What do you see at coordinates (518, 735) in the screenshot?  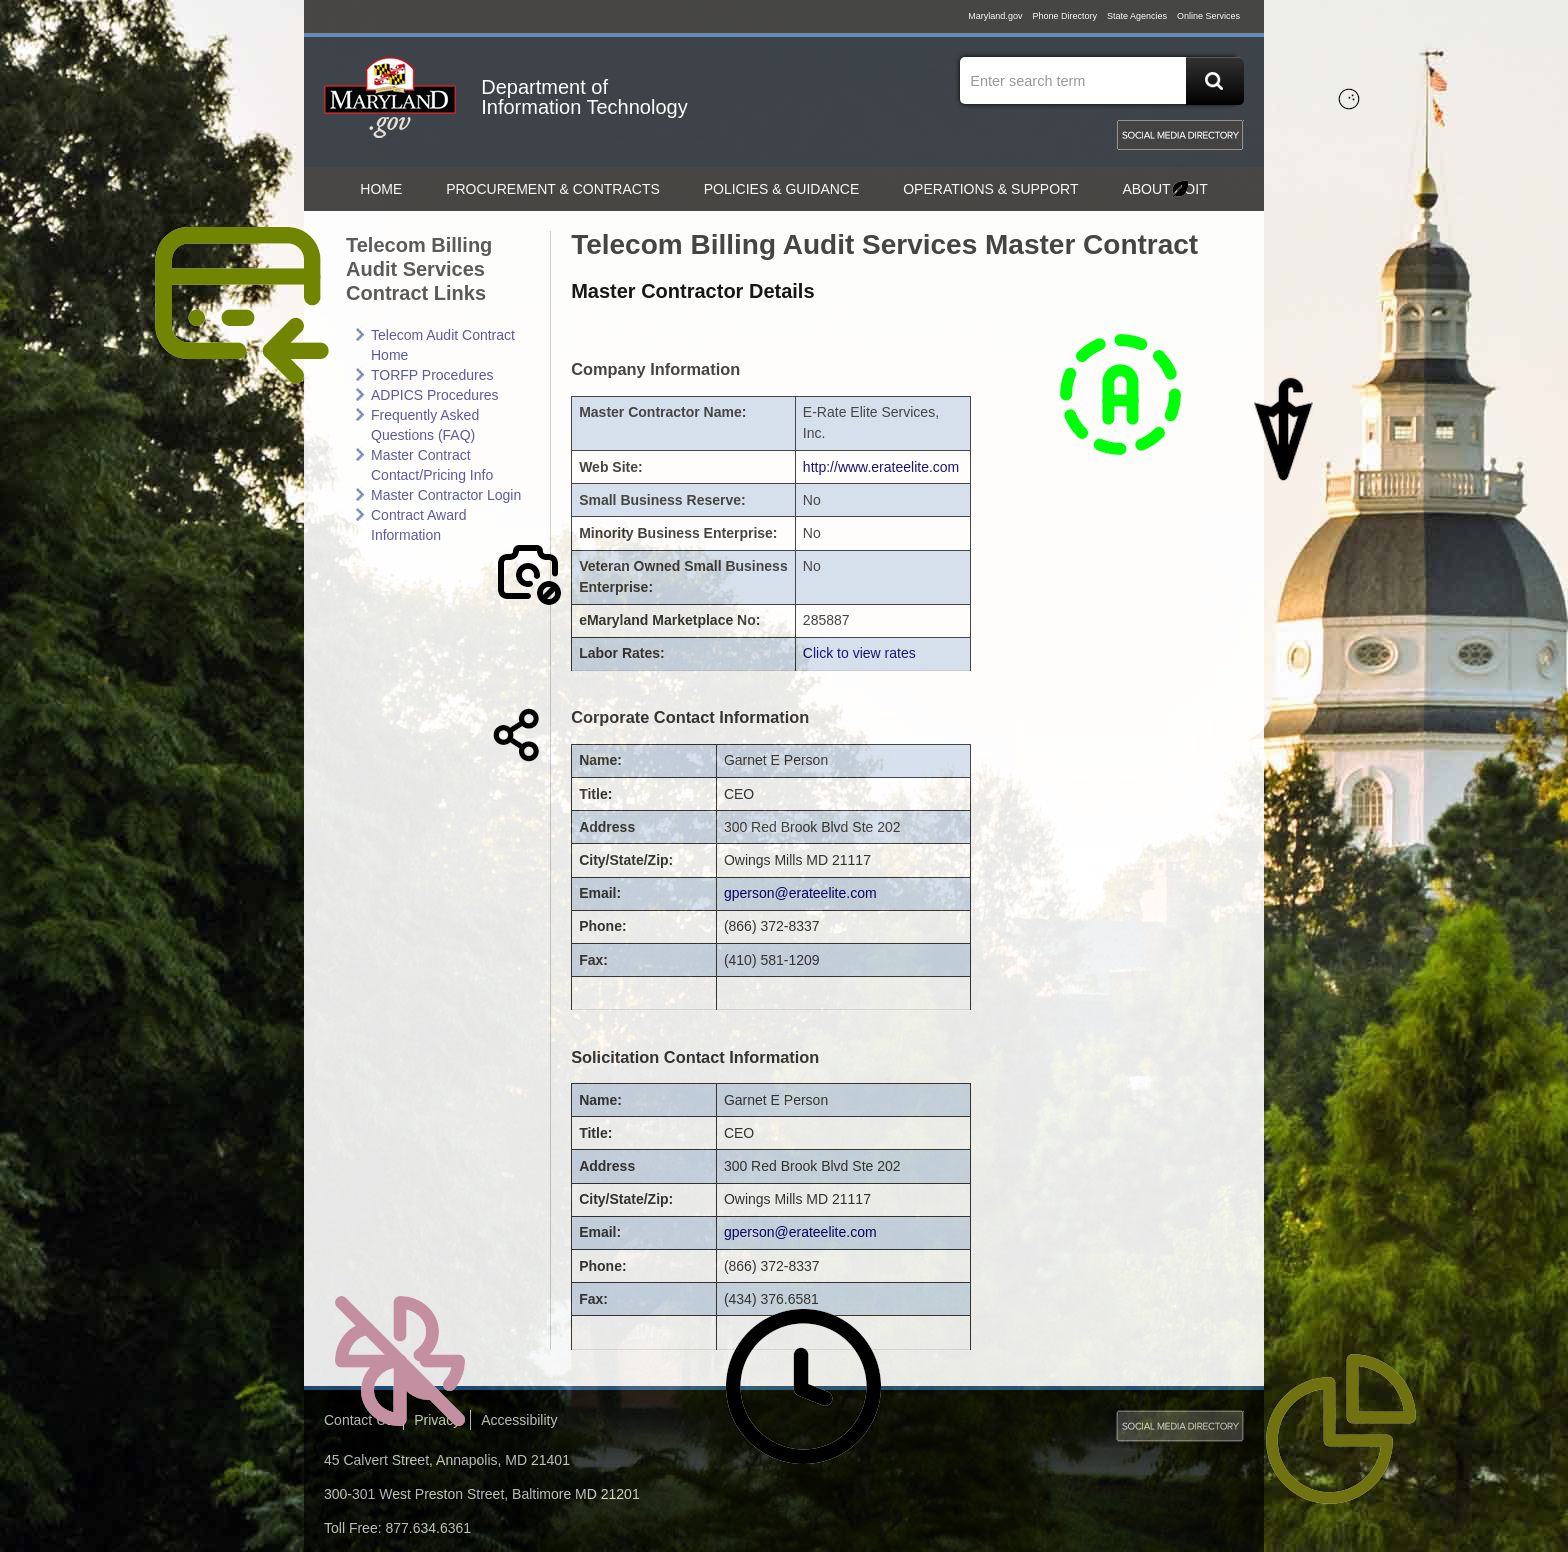 I see `share content to social networks` at bounding box center [518, 735].